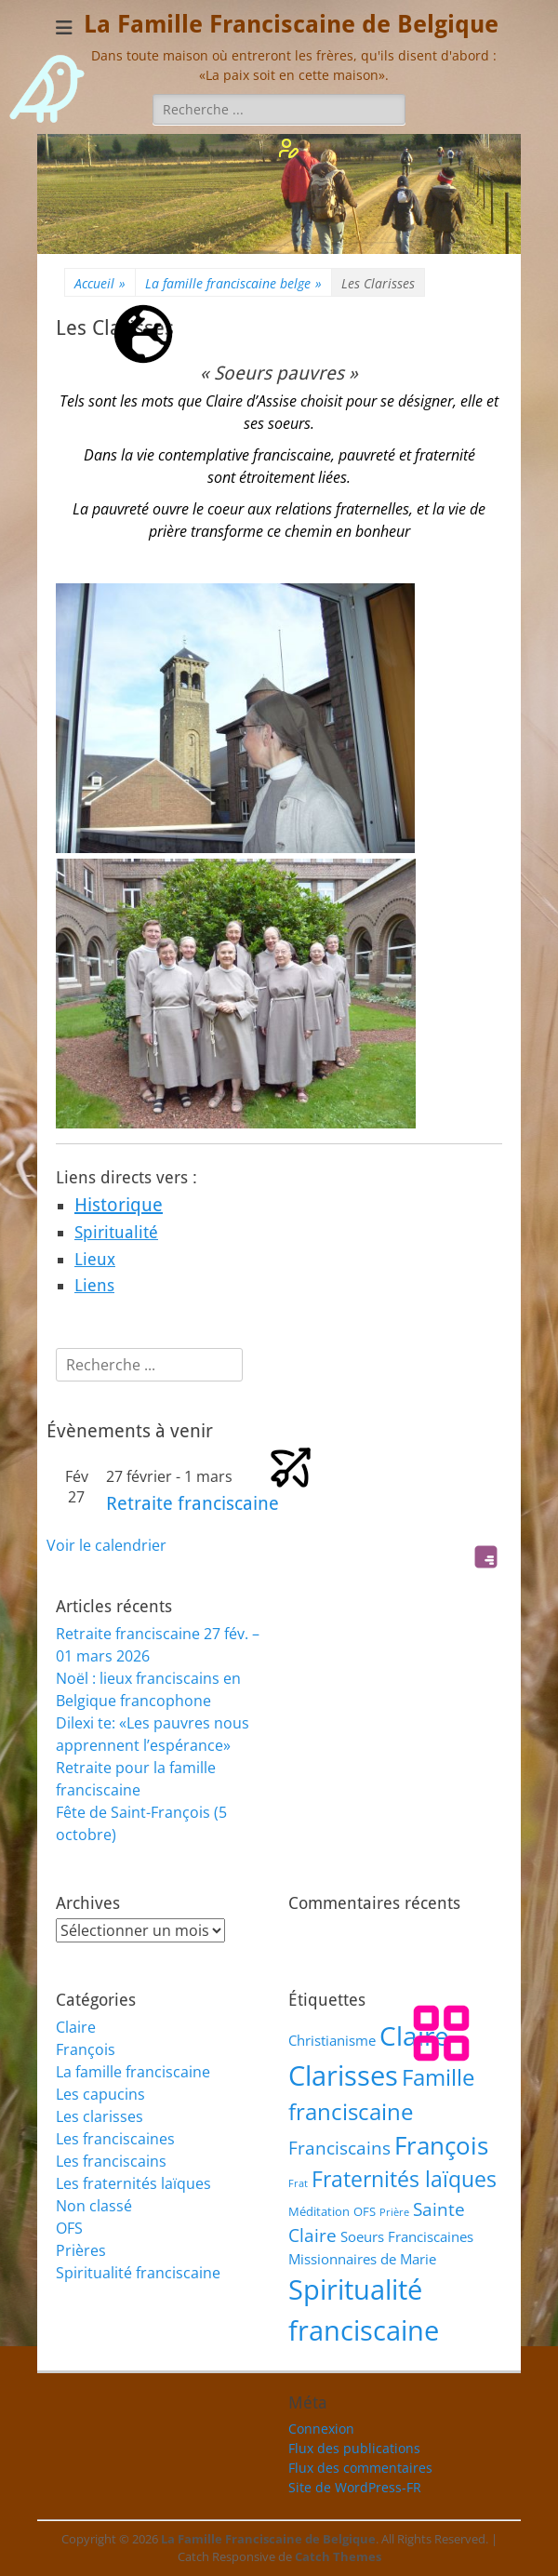 This screenshot has height=2576, width=558. Describe the element at coordinates (143, 334) in the screenshot. I see `select europe as your region` at that location.